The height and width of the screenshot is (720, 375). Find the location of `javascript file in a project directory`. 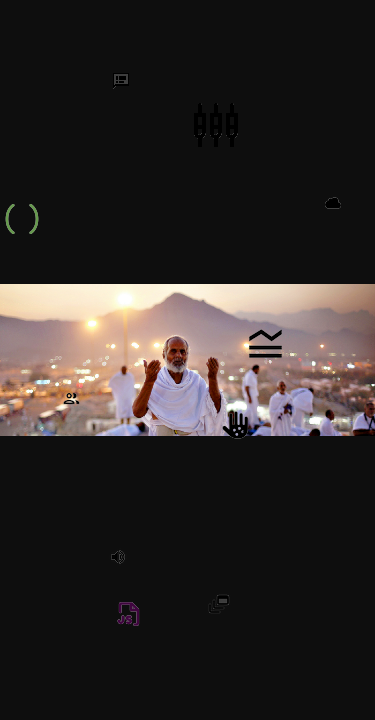

javascript file in a project directory is located at coordinates (129, 614).